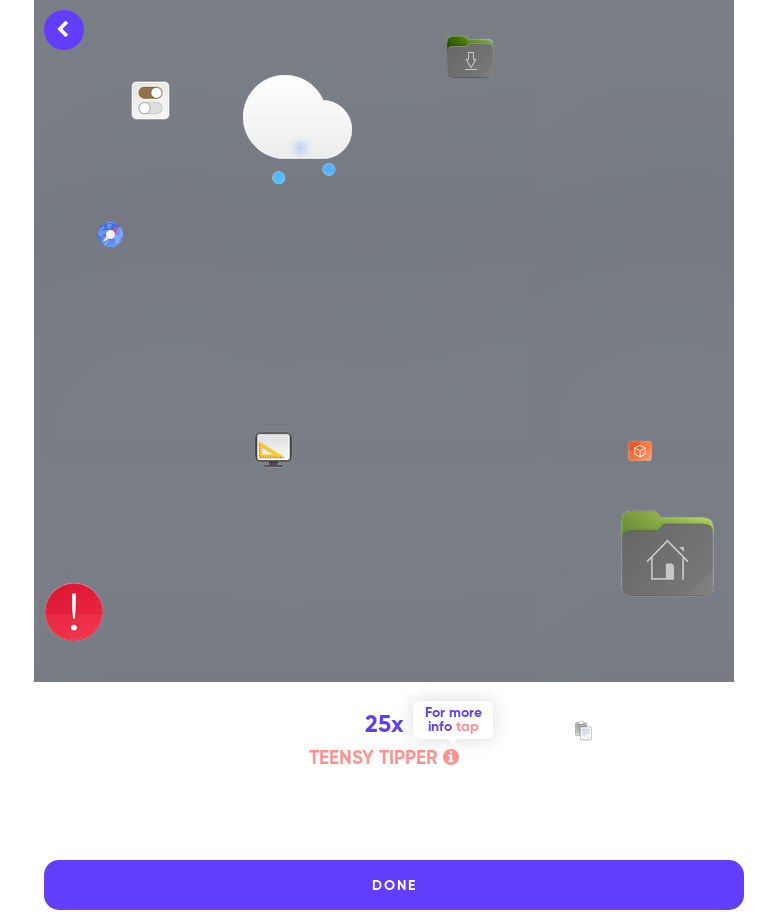 The width and height of the screenshot is (768, 920). What do you see at coordinates (583, 730) in the screenshot?
I see `paste copied content from clipboard` at bounding box center [583, 730].